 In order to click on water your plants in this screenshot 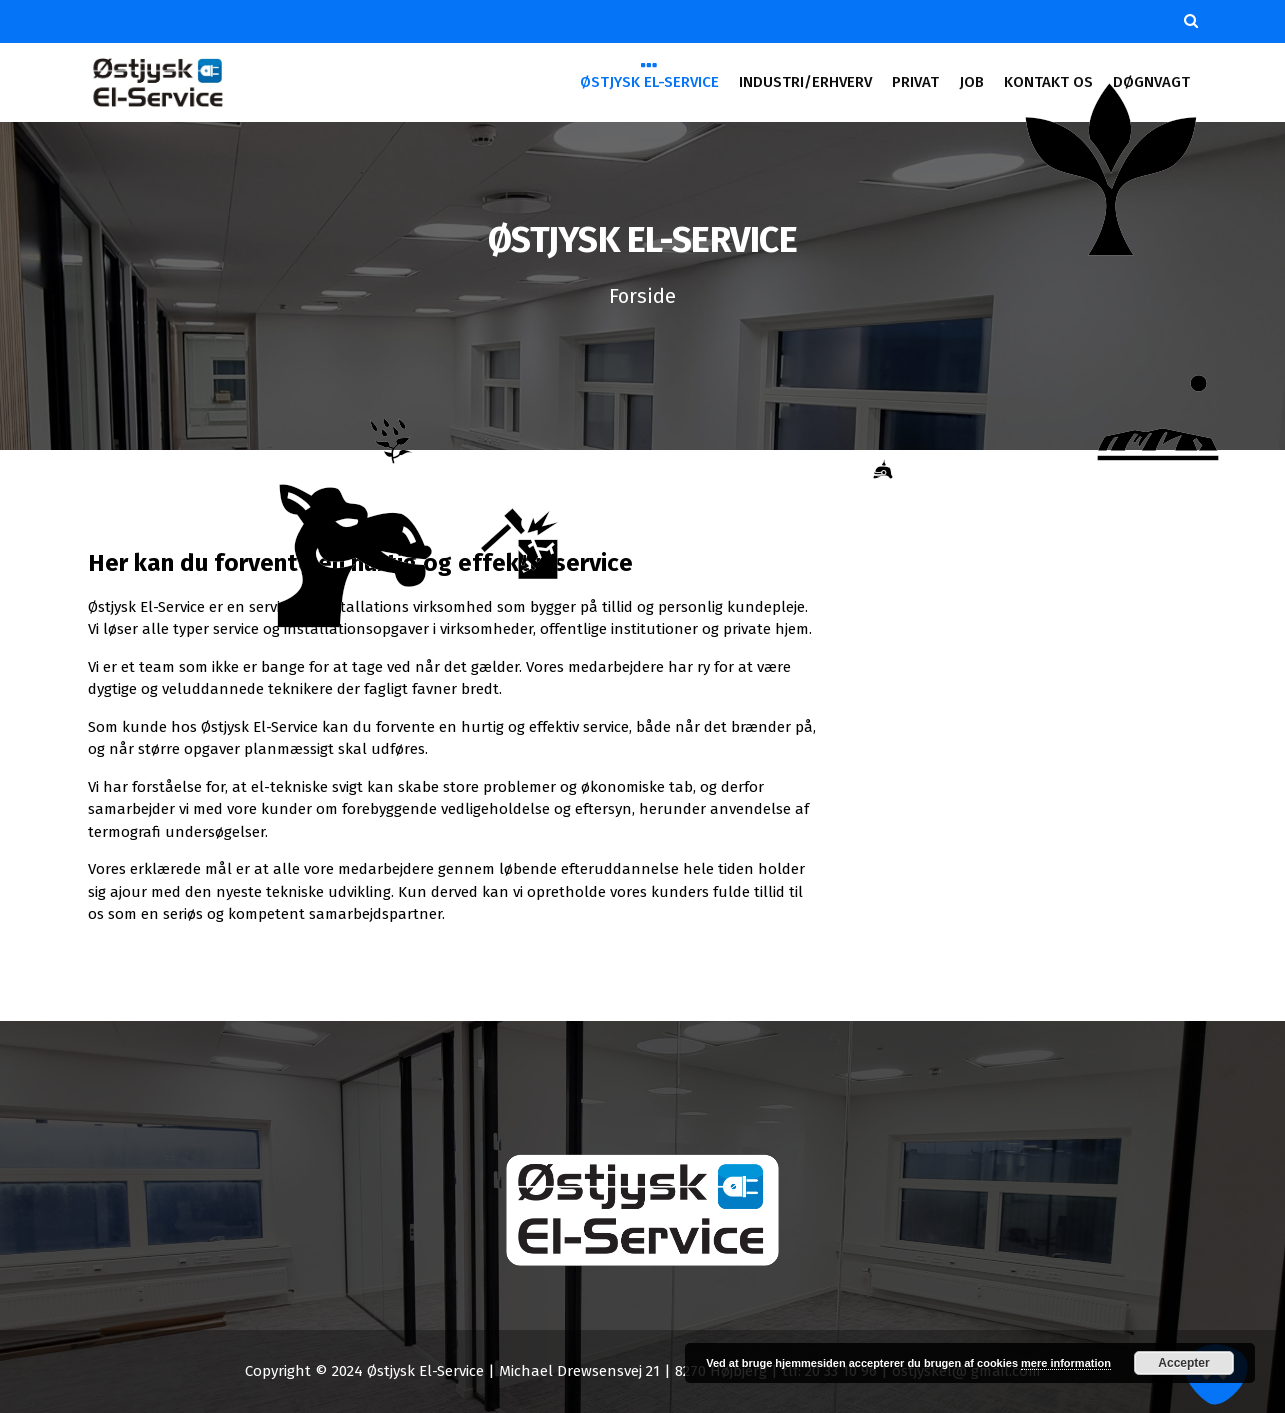, I will do `click(392, 440)`.